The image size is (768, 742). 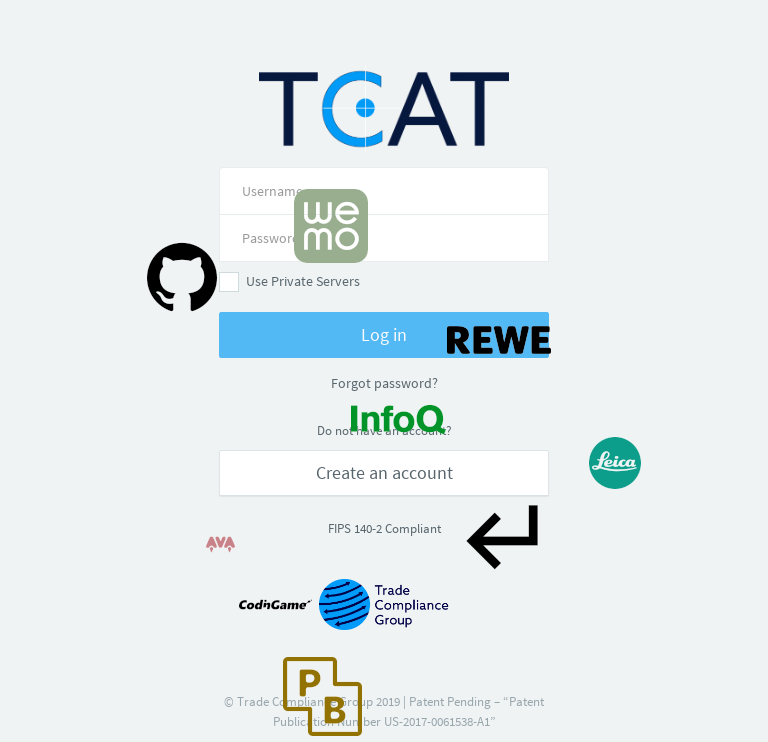 What do you see at coordinates (322, 696) in the screenshot?
I see `pocketbase logo - open-source backend service` at bounding box center [322, 696].